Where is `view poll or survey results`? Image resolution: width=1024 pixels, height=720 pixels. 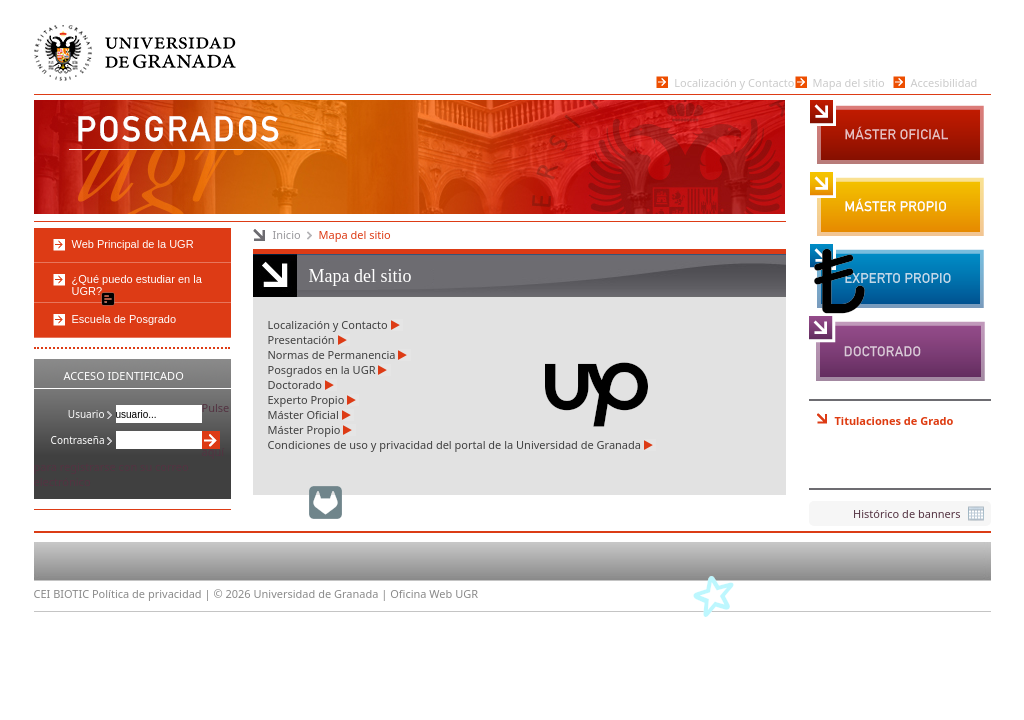
view poll or survey results is located at coordinates (108, 299).